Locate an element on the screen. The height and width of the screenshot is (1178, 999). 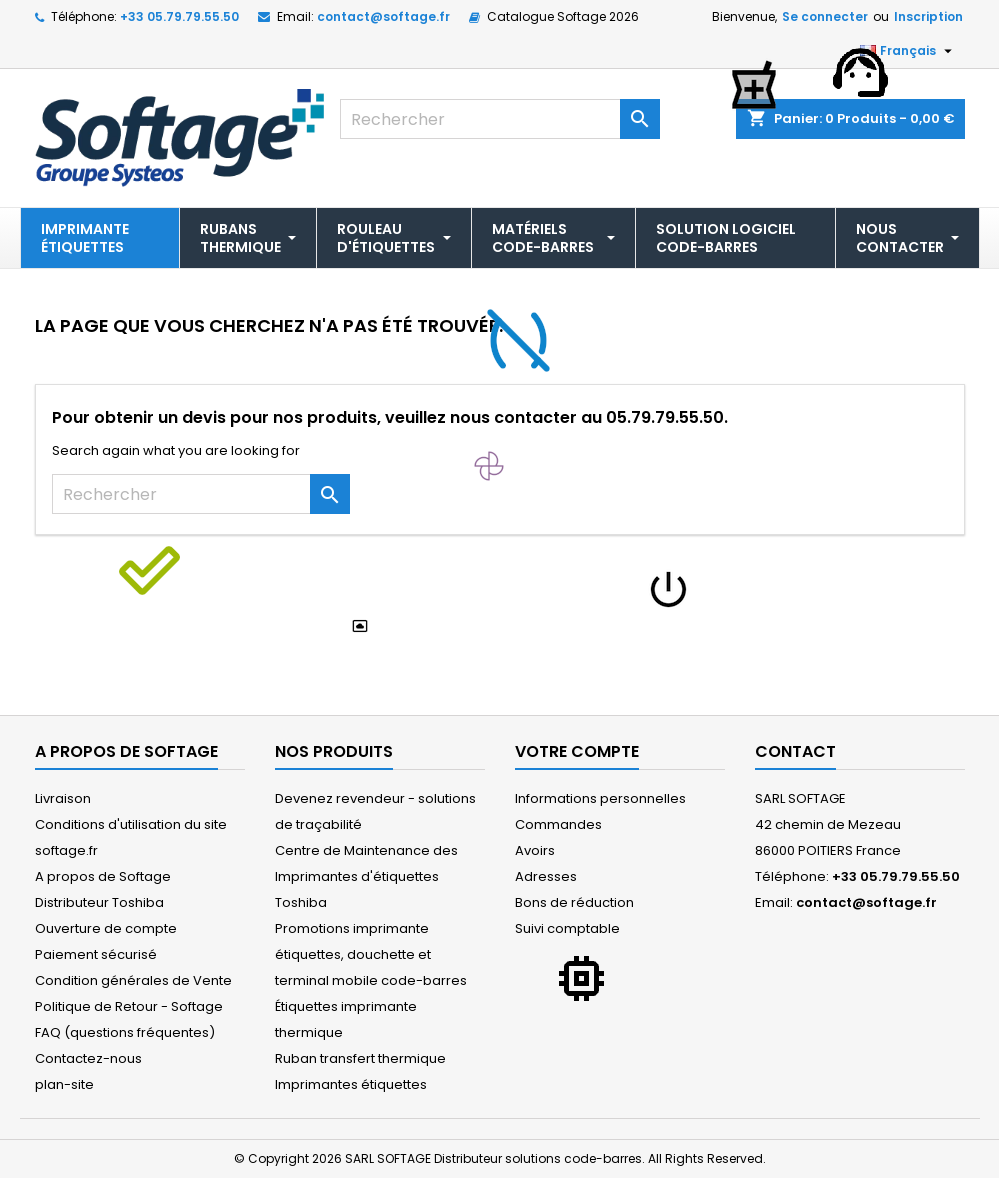
confirm or submit an action is located at coordinates (148, 569).